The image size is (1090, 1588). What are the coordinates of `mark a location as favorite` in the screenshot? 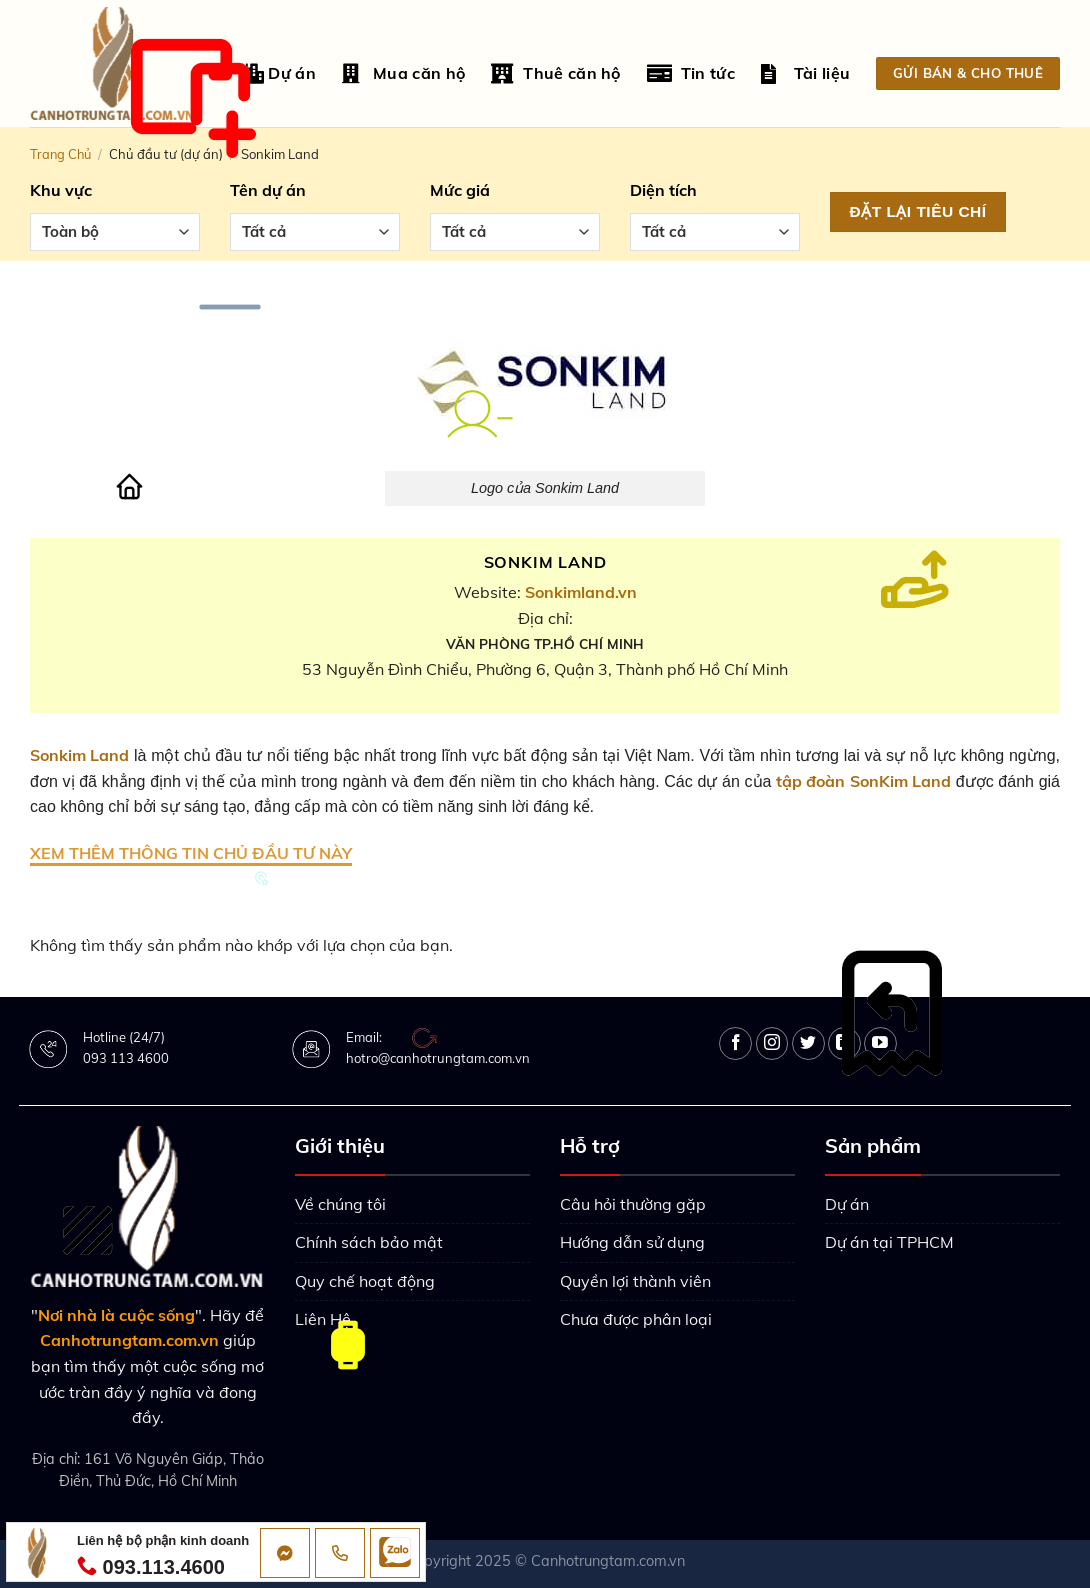 It's located at (261, 878).